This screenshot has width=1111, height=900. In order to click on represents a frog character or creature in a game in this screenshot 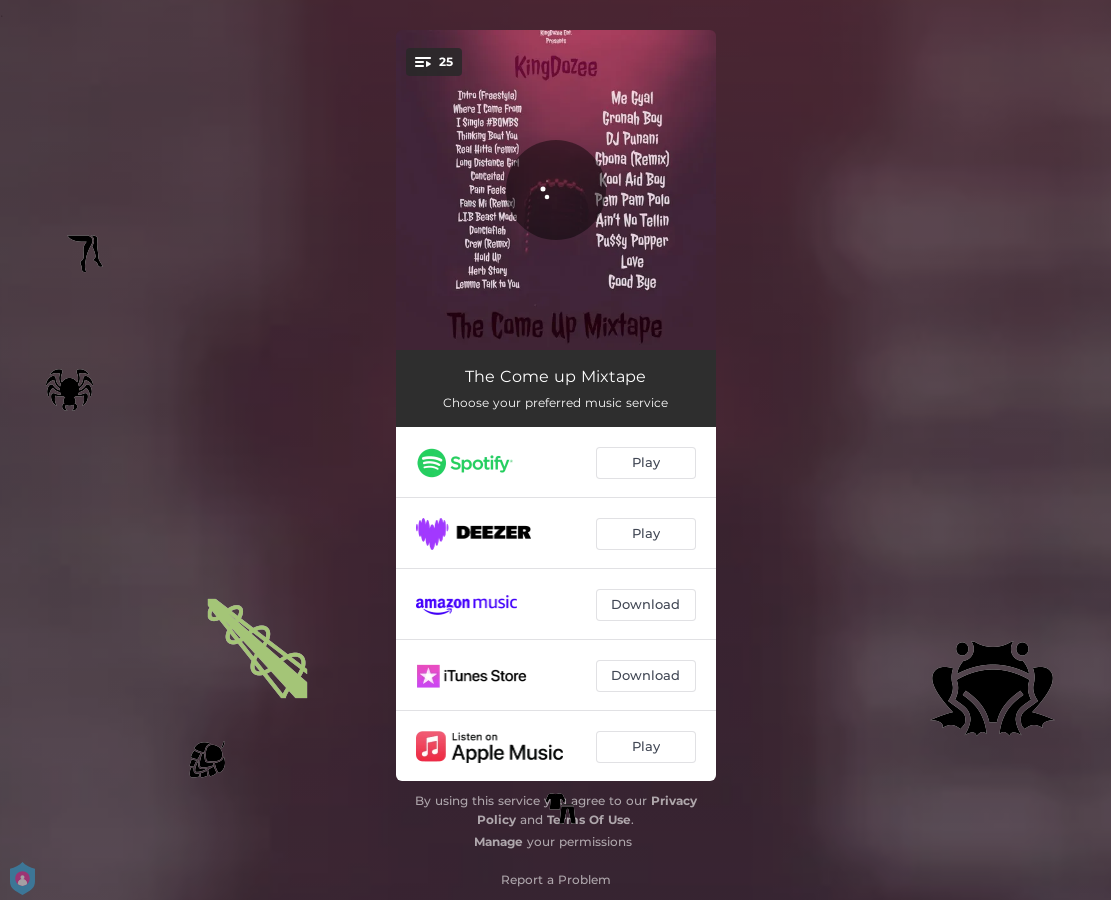, I will do `click(992, 685)`.